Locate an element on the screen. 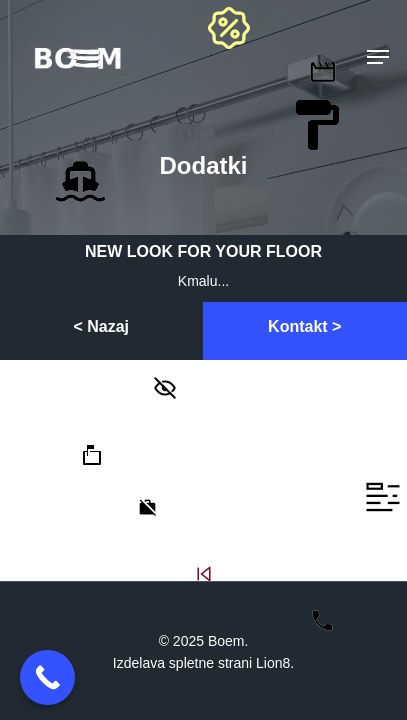  indicates a keyword or reserved word in code is located at coordinates (383, 497).